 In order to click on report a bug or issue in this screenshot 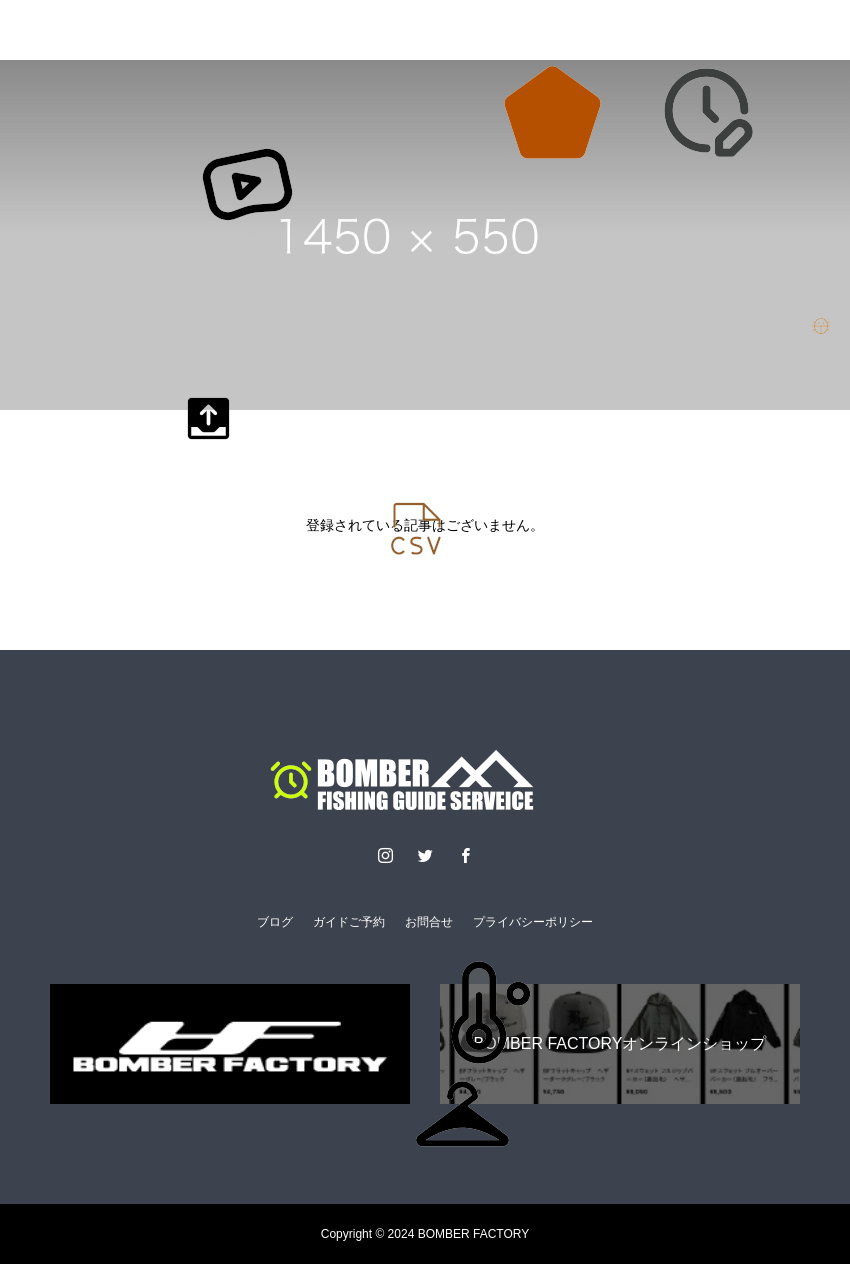, I will do `click(821, 326)`.